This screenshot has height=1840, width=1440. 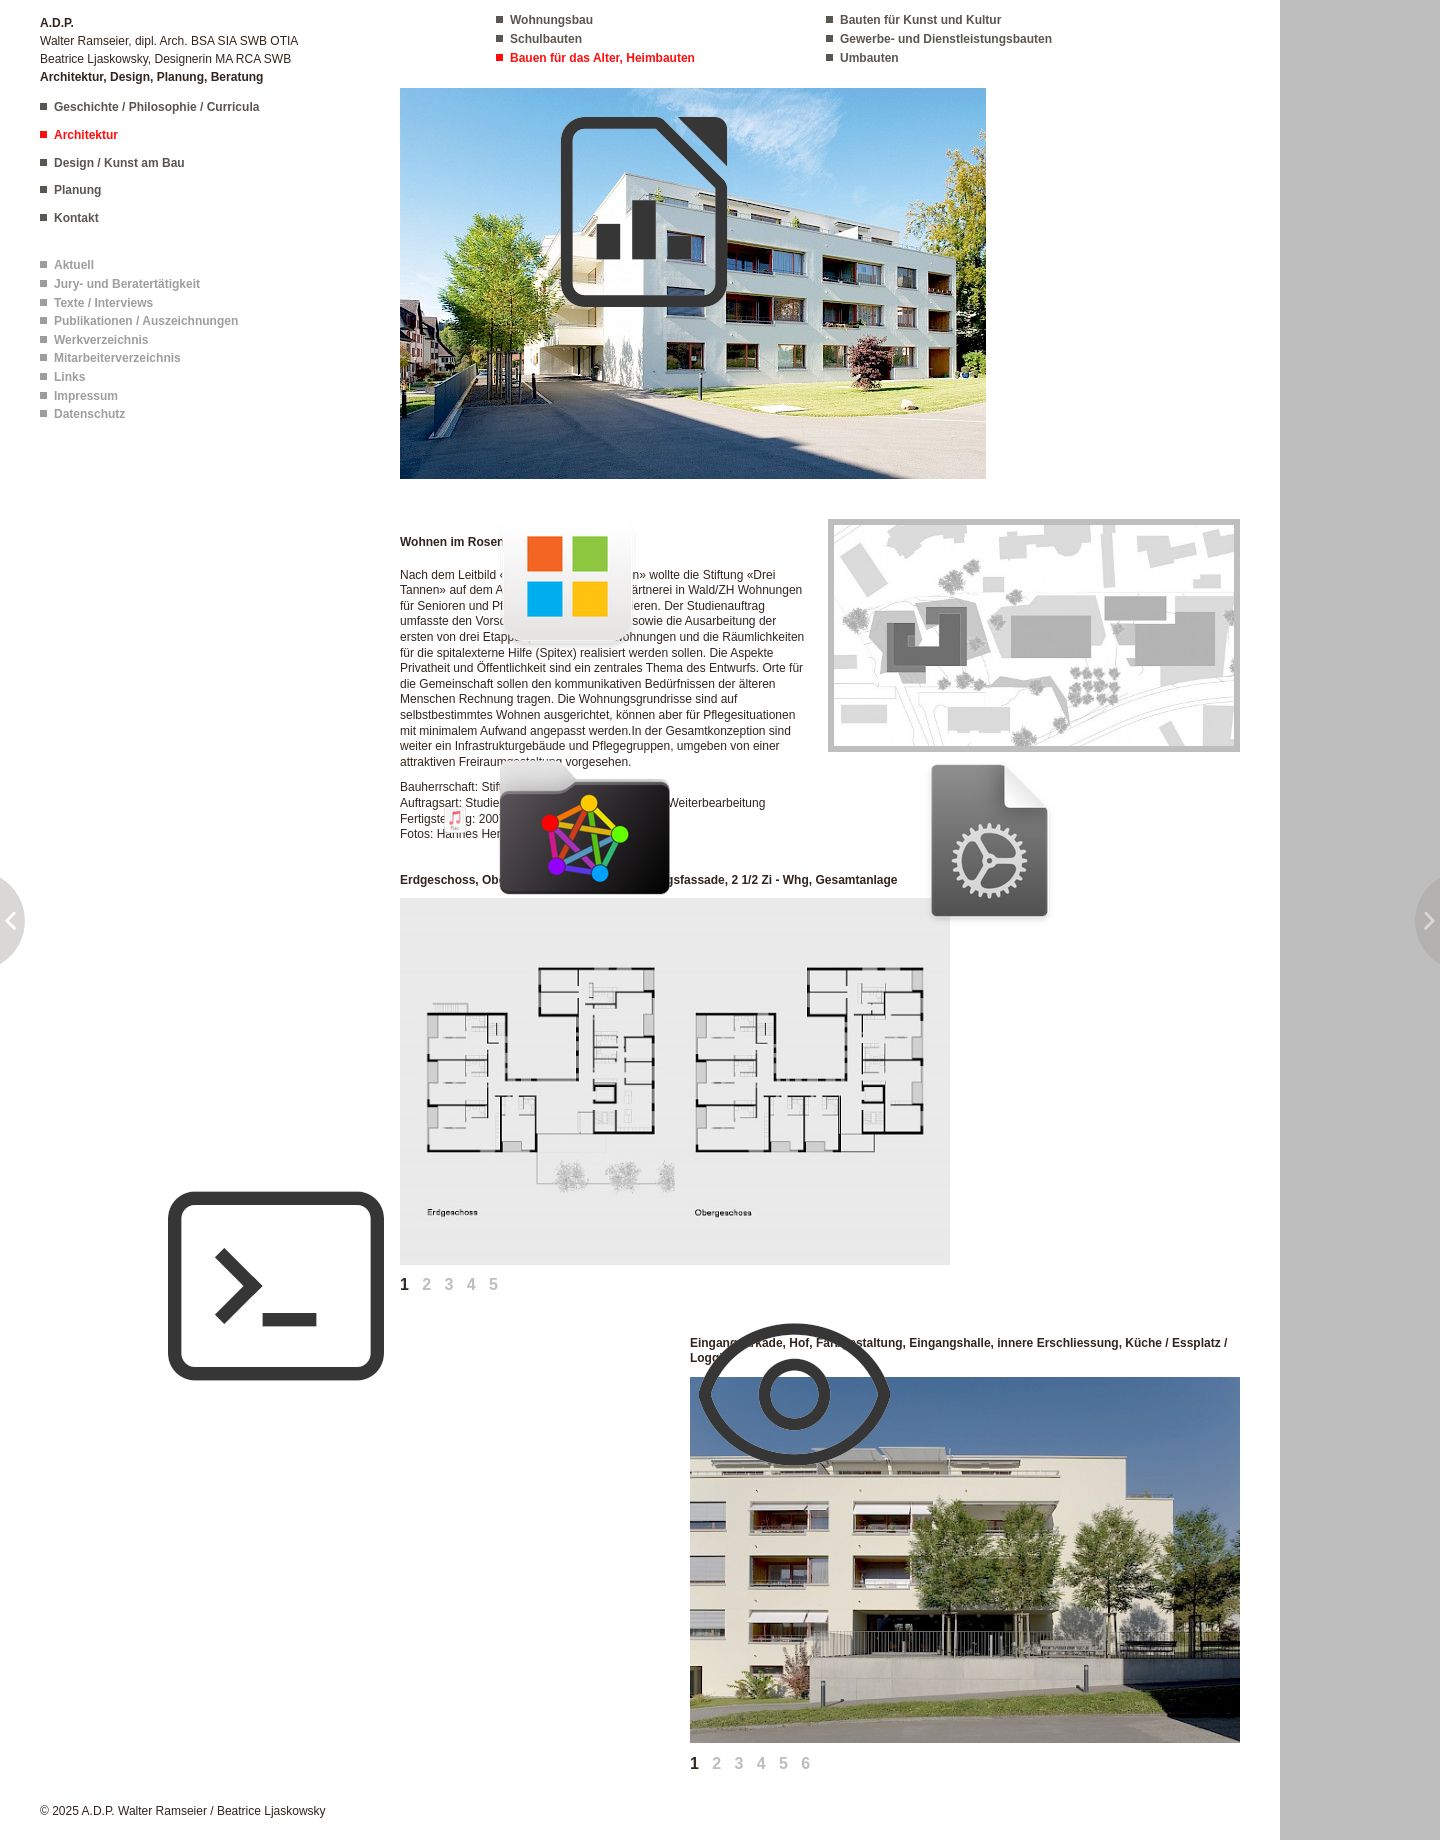 What do you see at coordinates (567, 576) in the screenshot?
I see `open the MSN app` at bounding box center [567, 576].